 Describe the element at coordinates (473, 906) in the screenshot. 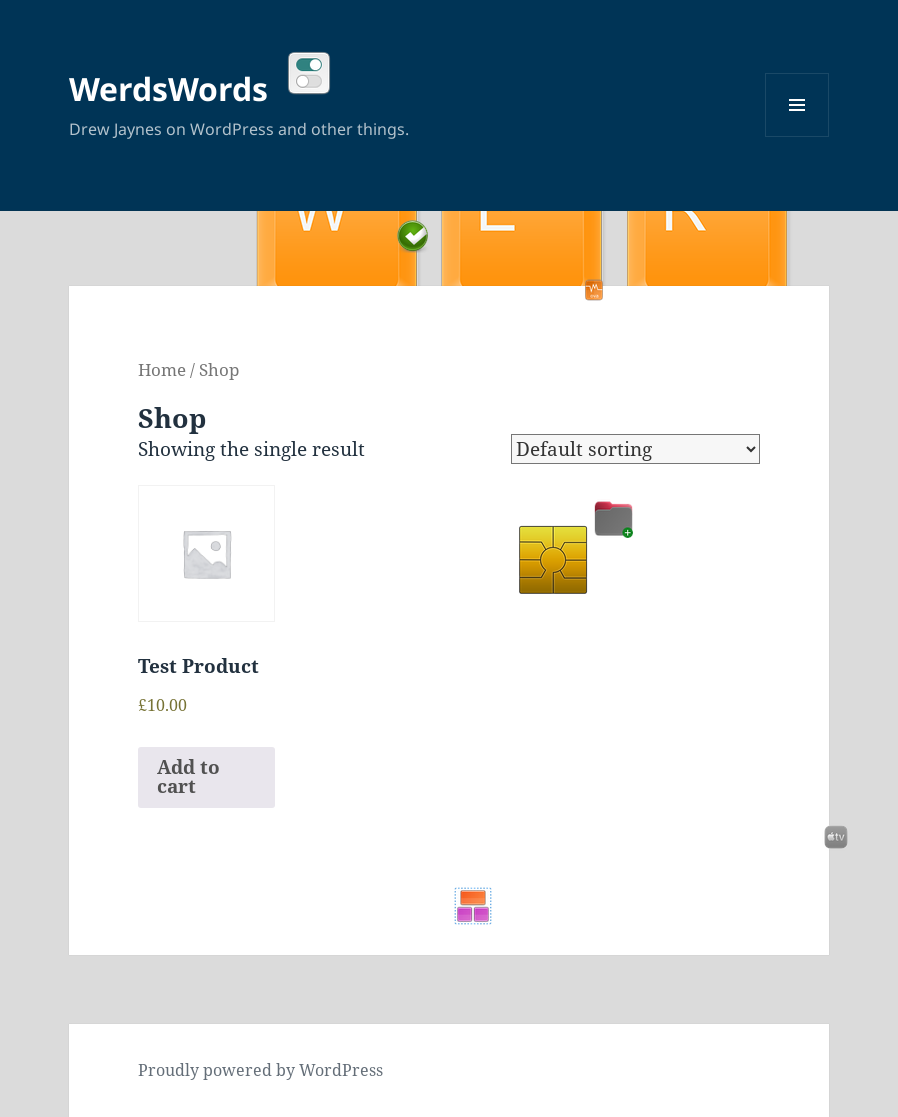

I see `select all items in the current view` at that location.